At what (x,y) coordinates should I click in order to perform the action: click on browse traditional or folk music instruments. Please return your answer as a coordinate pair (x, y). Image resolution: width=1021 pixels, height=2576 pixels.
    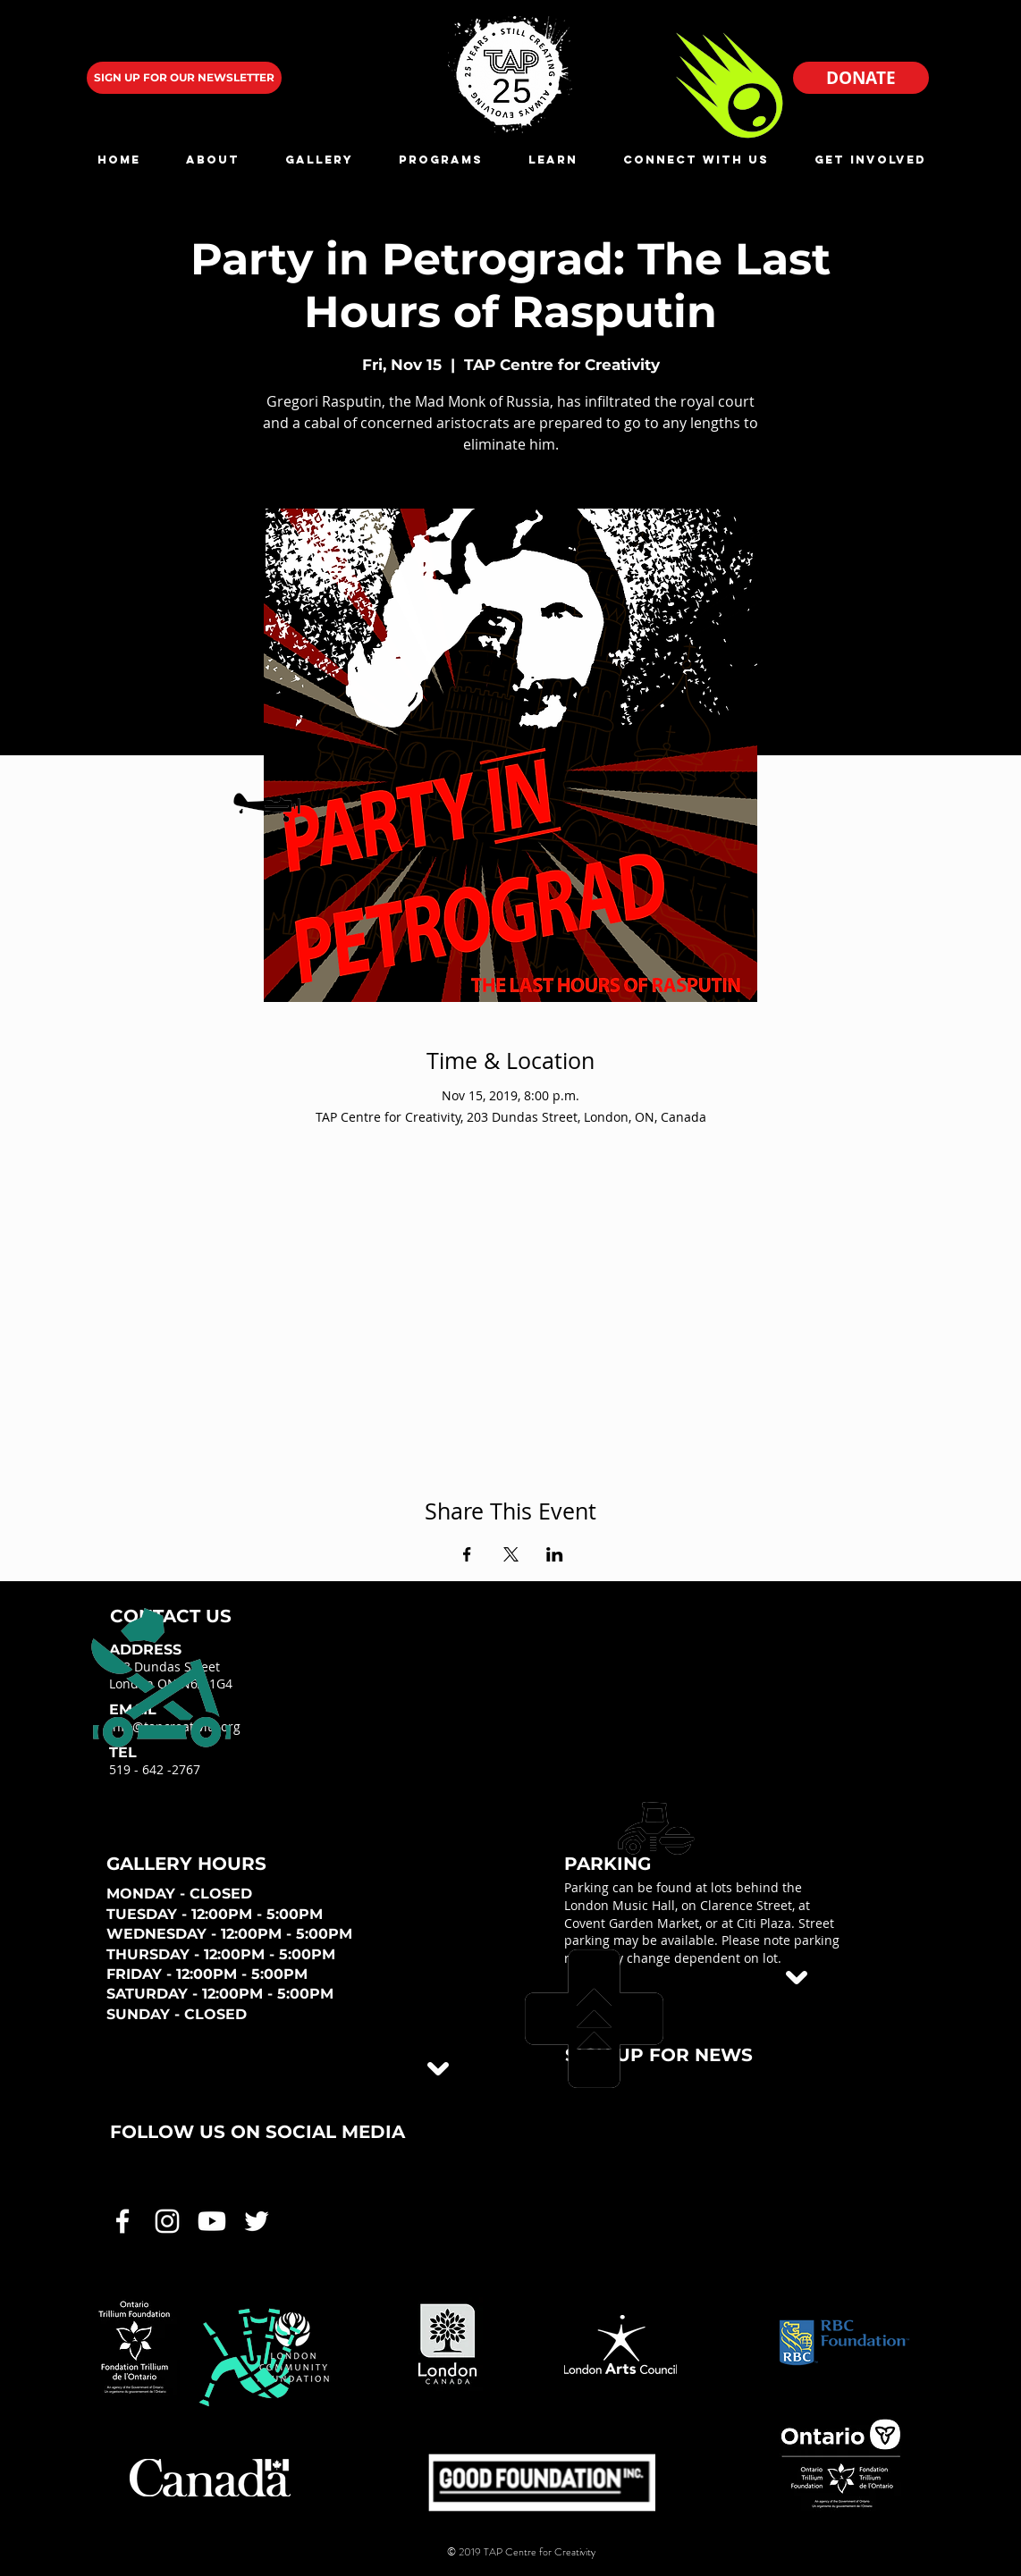
    Looking at the image, I should click on (249, 2357).